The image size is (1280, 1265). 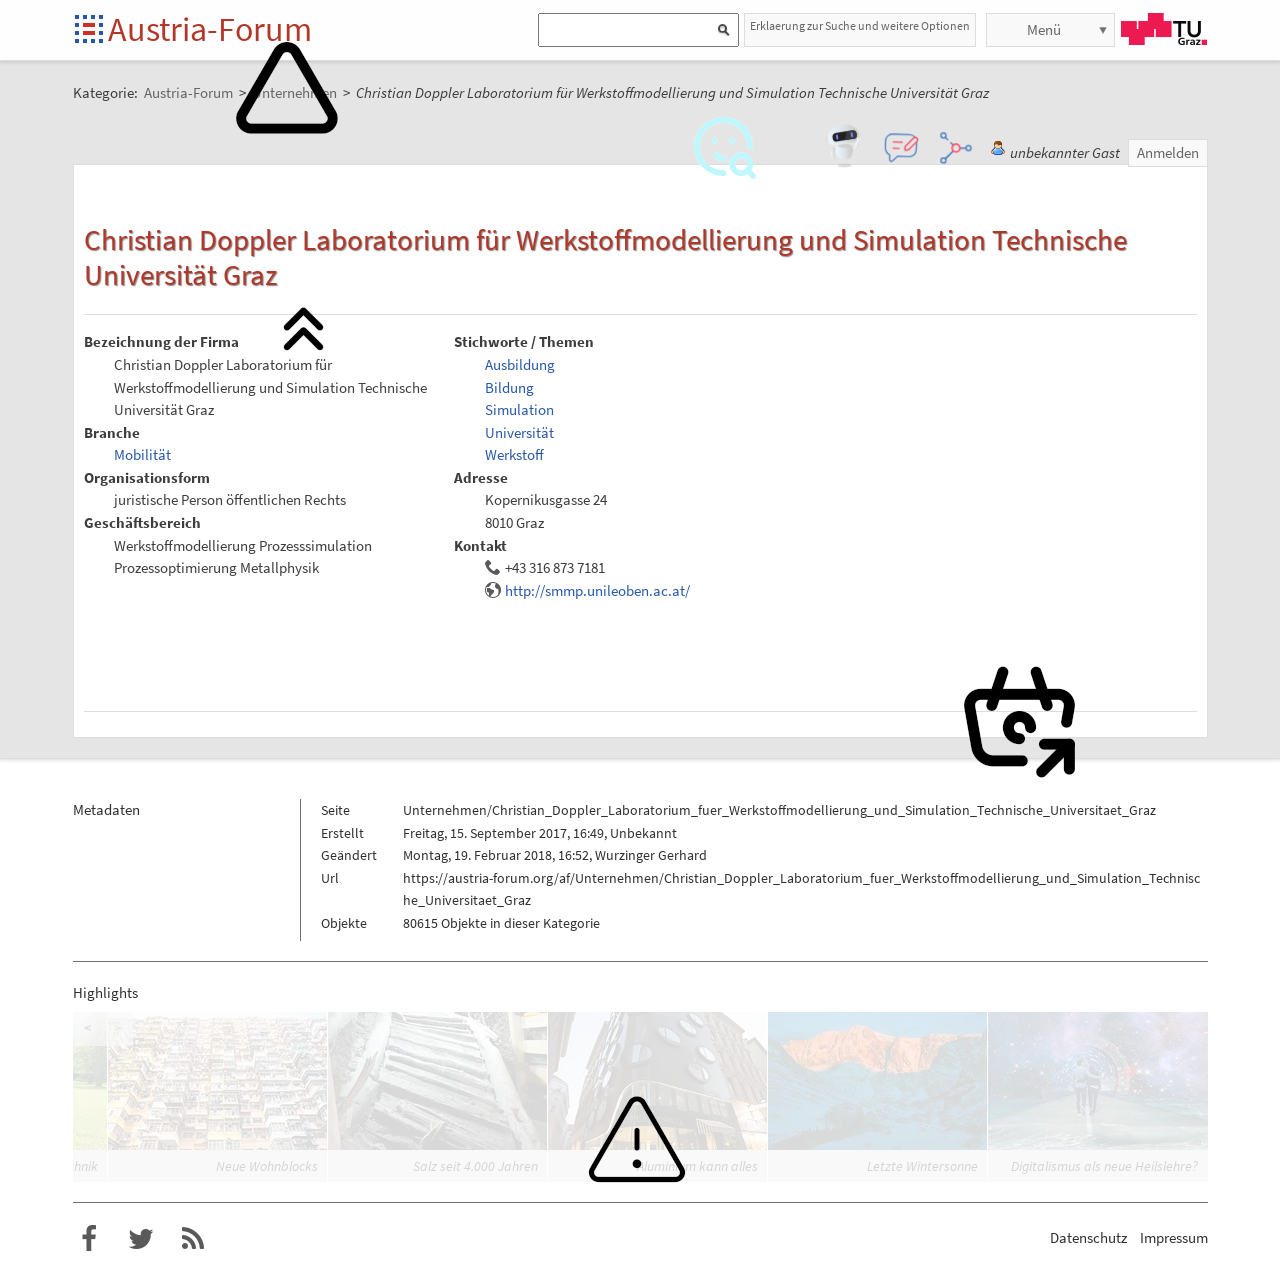 What do you see at coordinates (1019, 716) in the screenshot?
I see `share your shopping basket with others` at bounding box center [1019, 716].